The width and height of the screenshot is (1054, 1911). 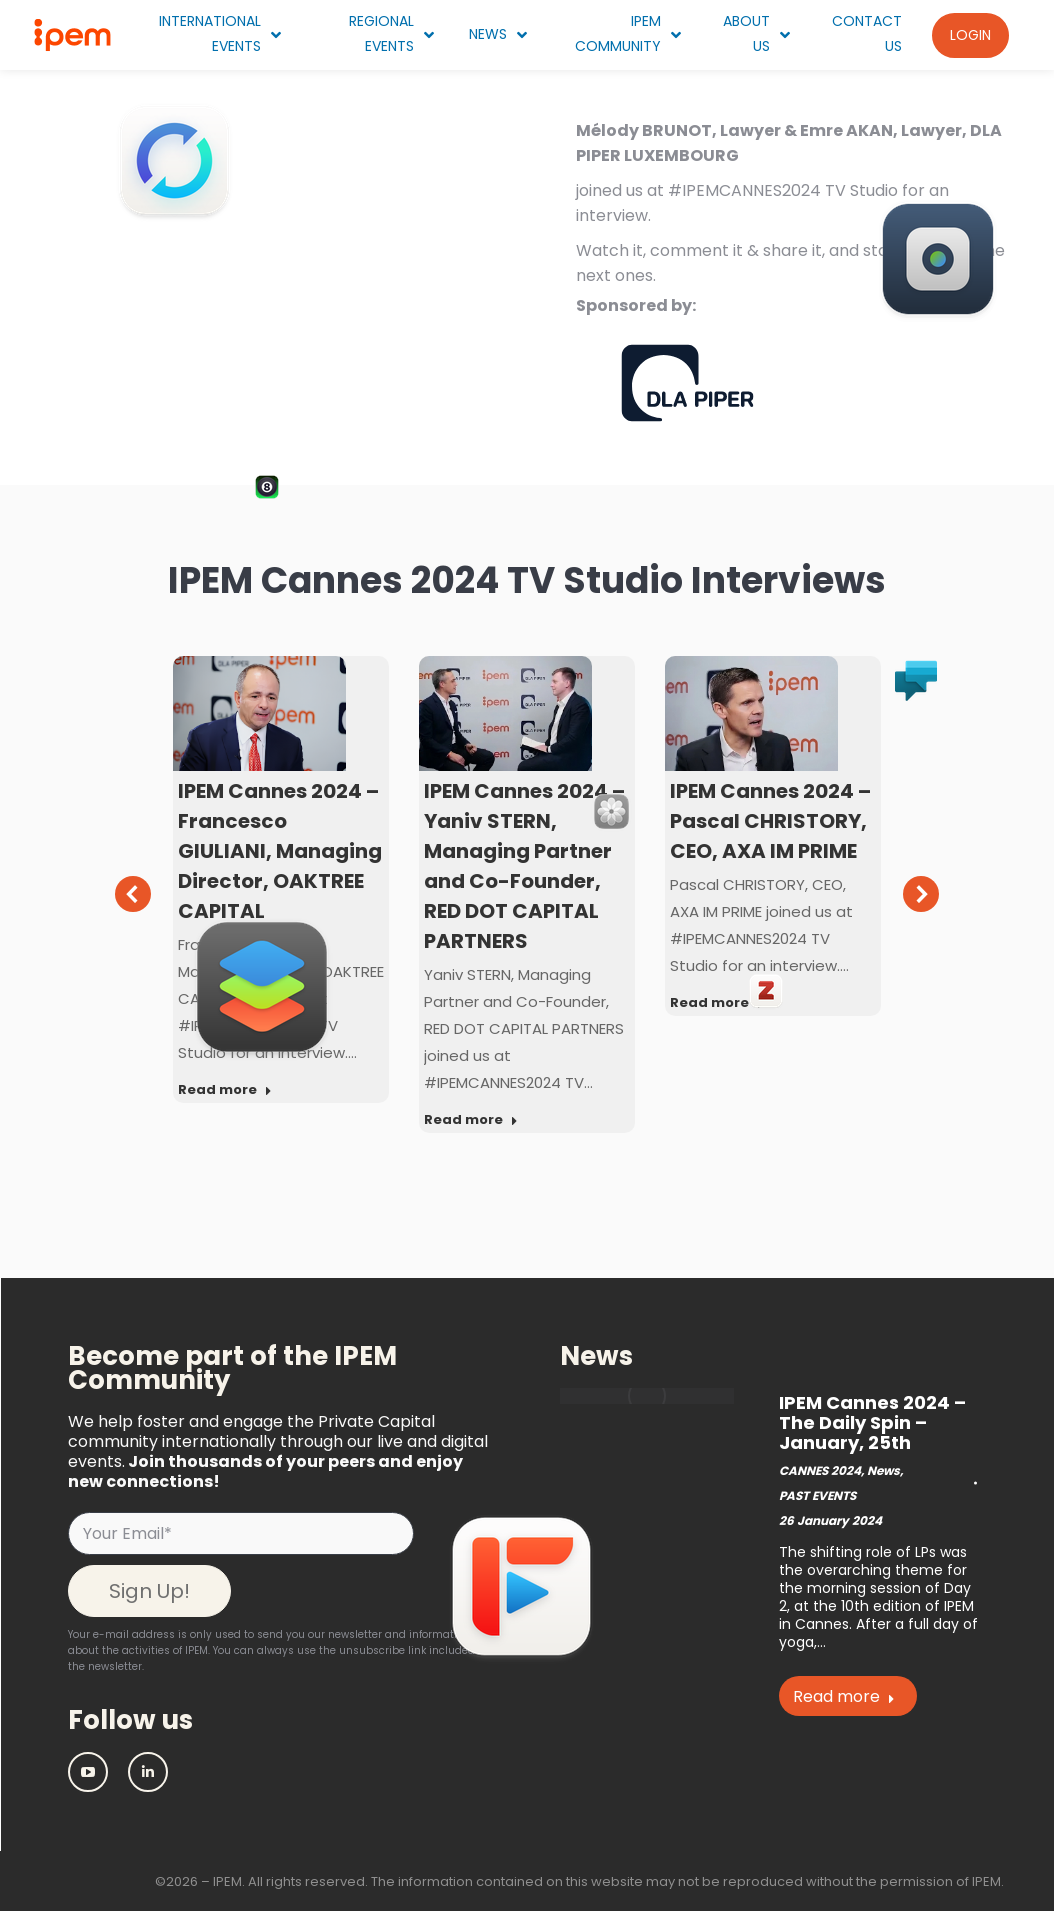 What do you see at coordinates (938, 259) in the screenshot?
I see `open fondo wallpaper app` at bounding box center [938, 259].